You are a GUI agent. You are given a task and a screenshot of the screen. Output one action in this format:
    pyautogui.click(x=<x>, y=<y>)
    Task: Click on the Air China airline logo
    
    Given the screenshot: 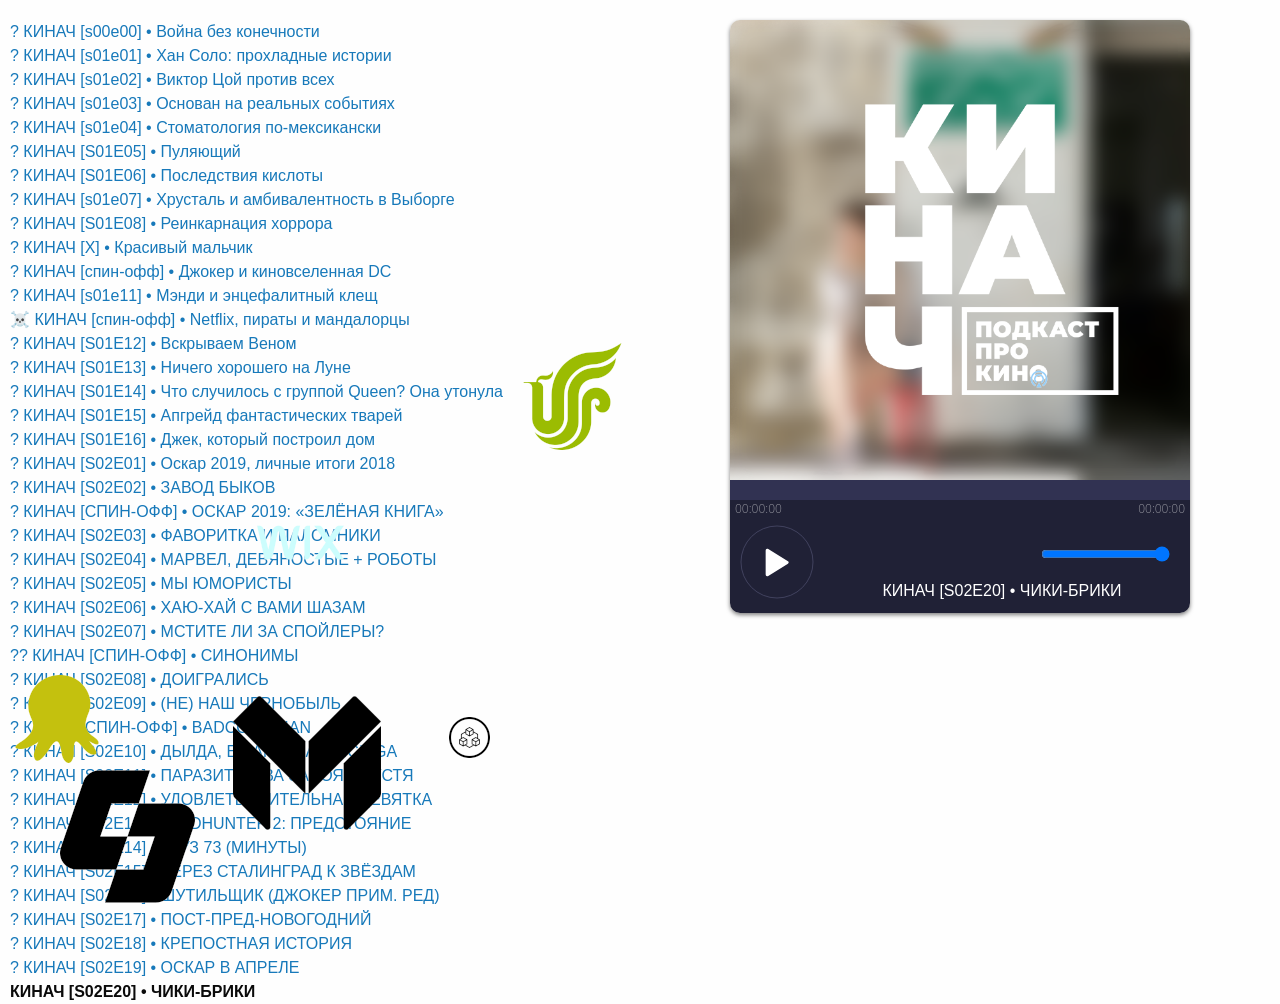 What is the action you would take?
    pyautogui.click(x=572, y=396)
    